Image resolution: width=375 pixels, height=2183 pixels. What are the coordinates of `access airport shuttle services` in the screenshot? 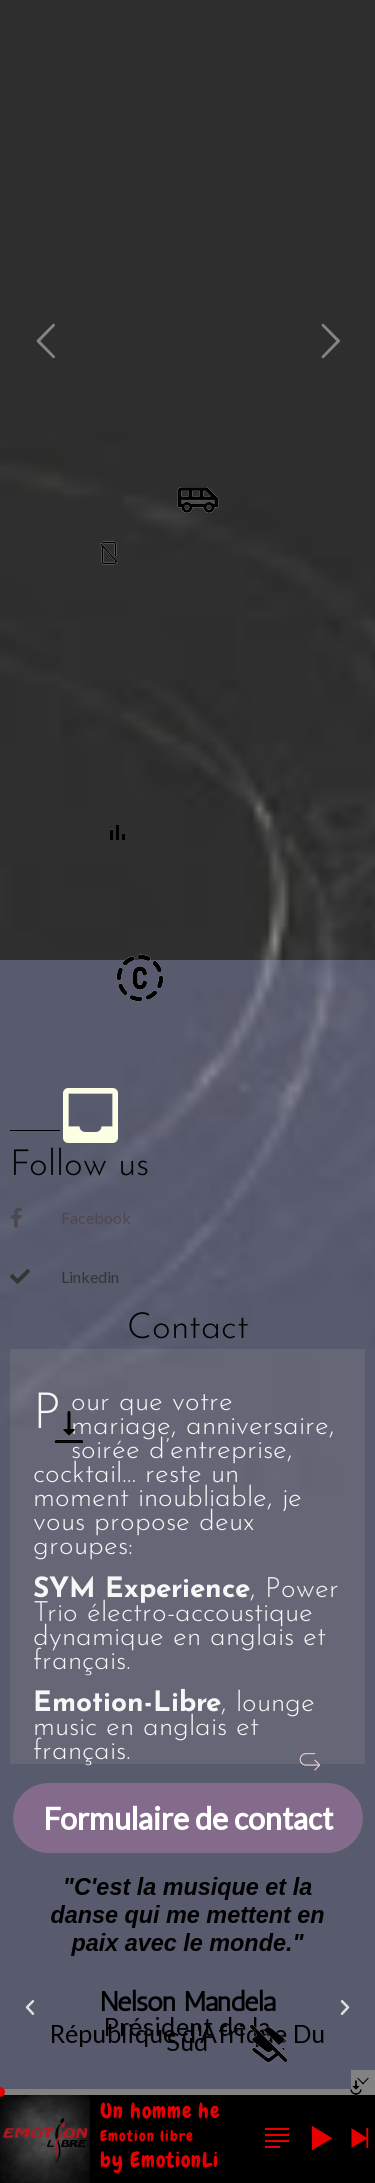 It's located at (198, 500).